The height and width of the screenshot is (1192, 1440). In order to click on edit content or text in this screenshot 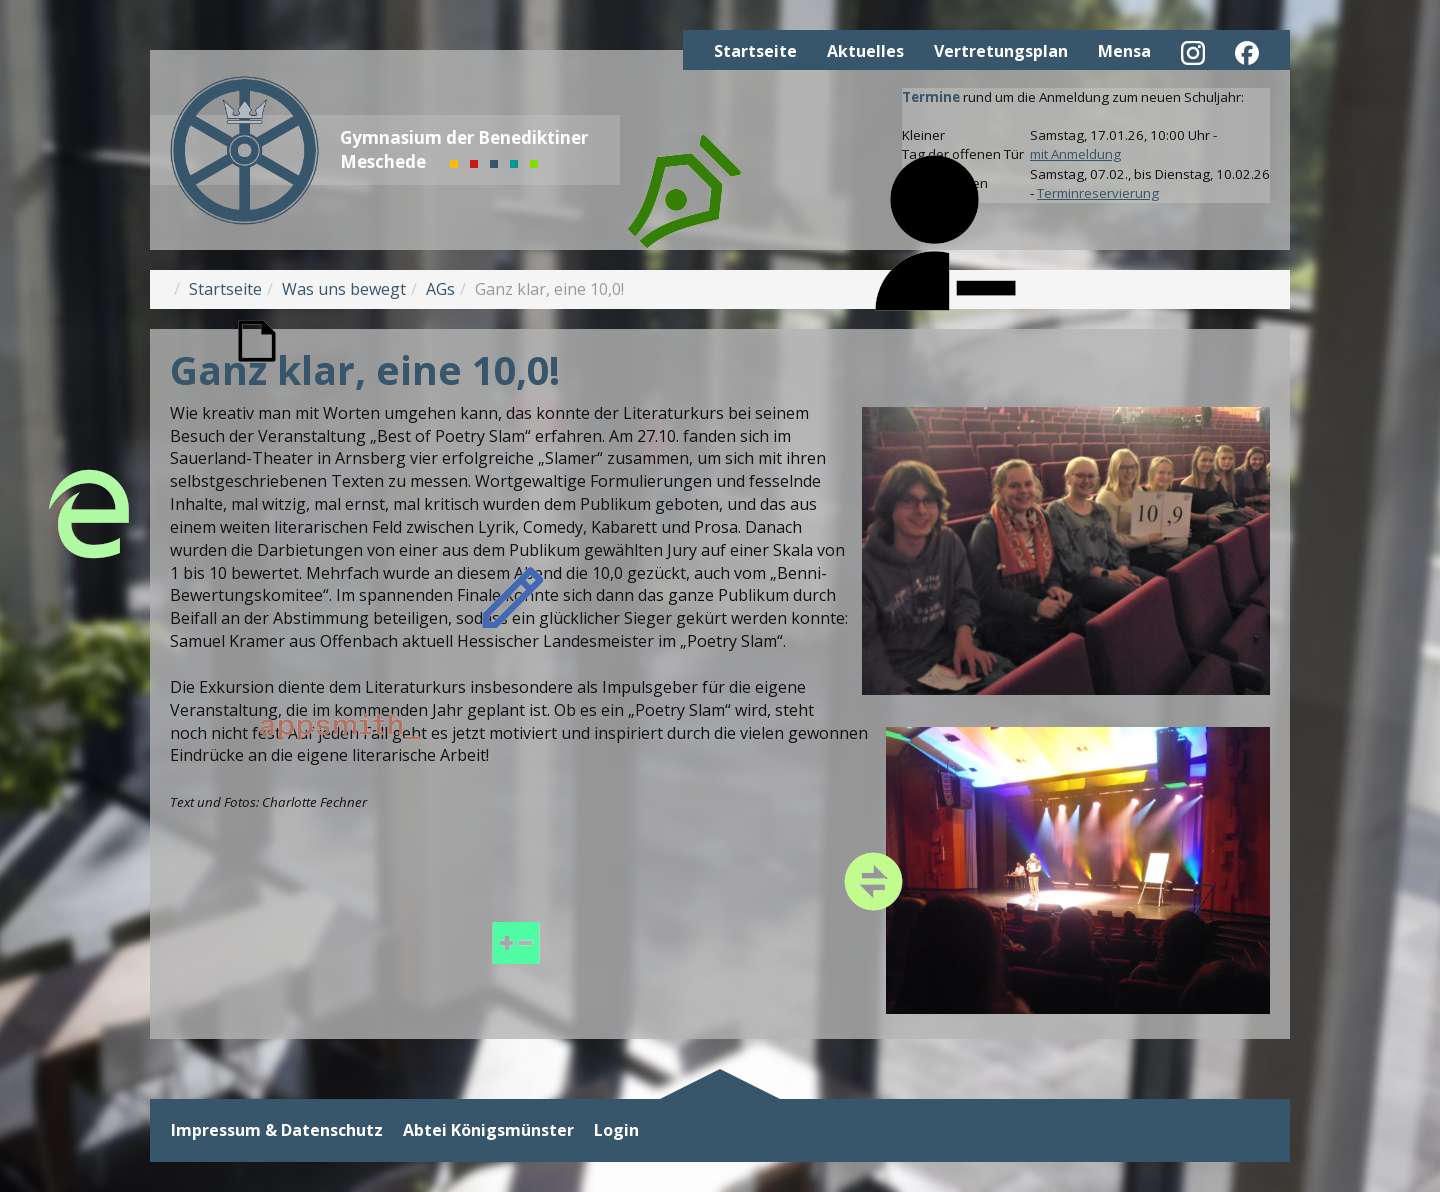, I will do `click(513, 598)`.